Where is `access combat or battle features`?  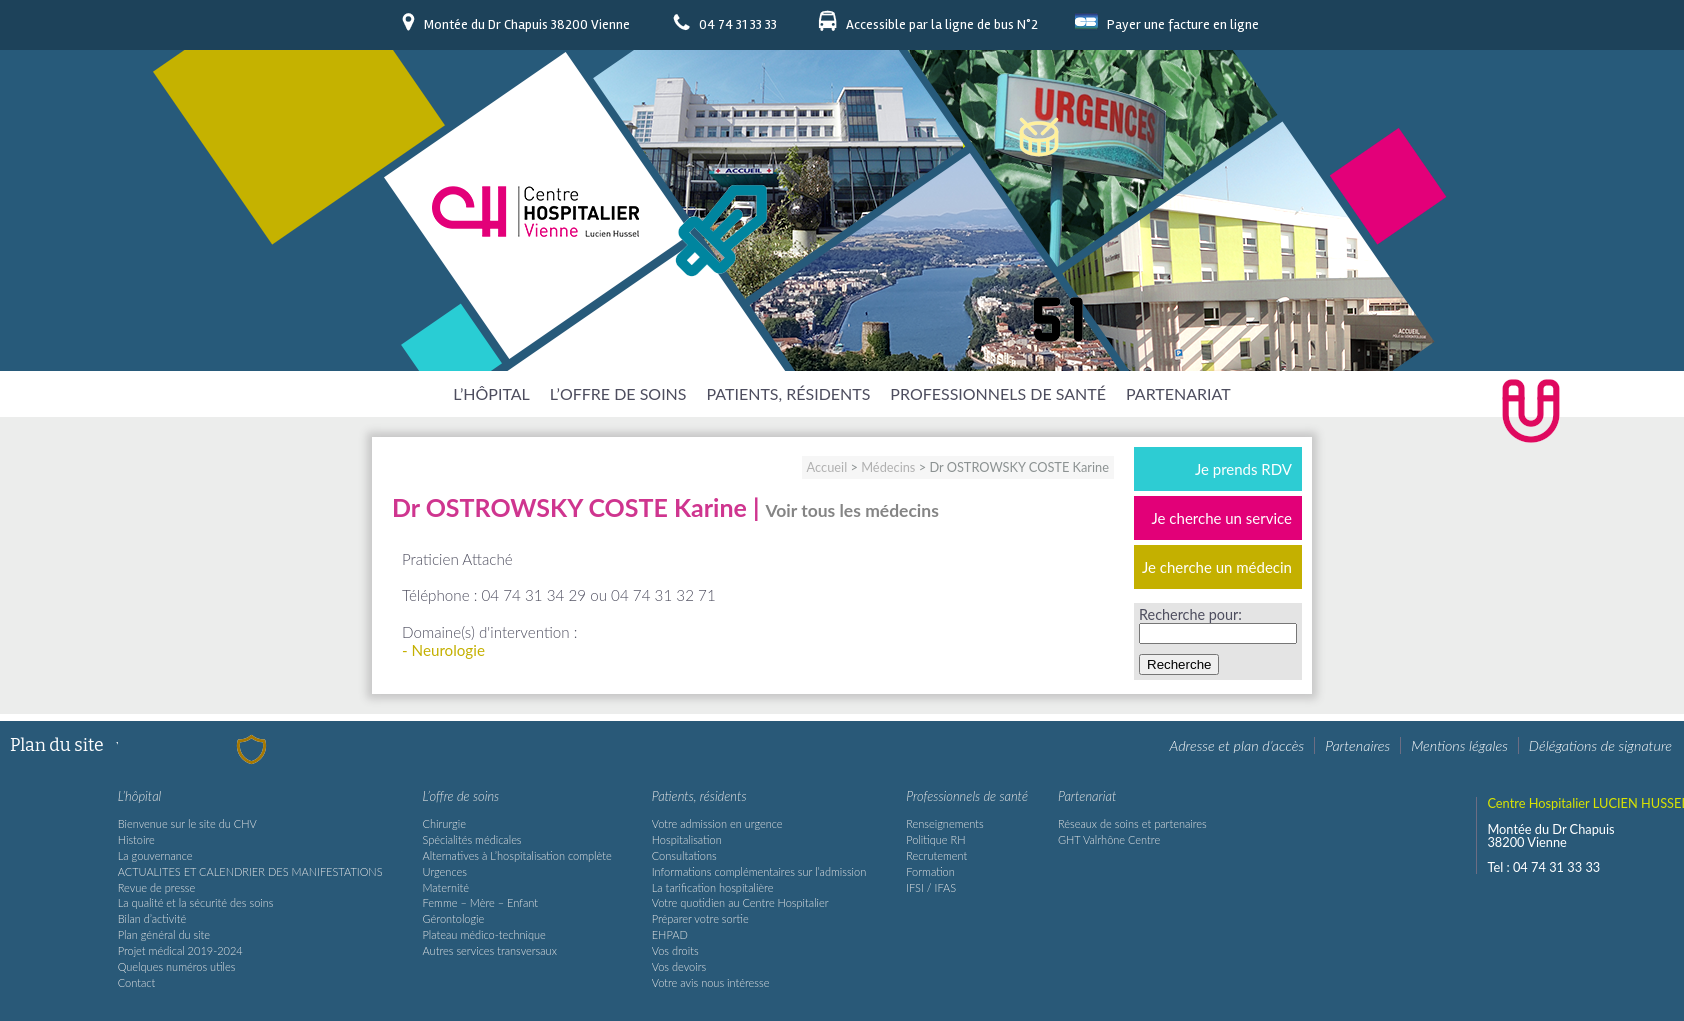 access combat or battle features is located at coordinates (723, 228).